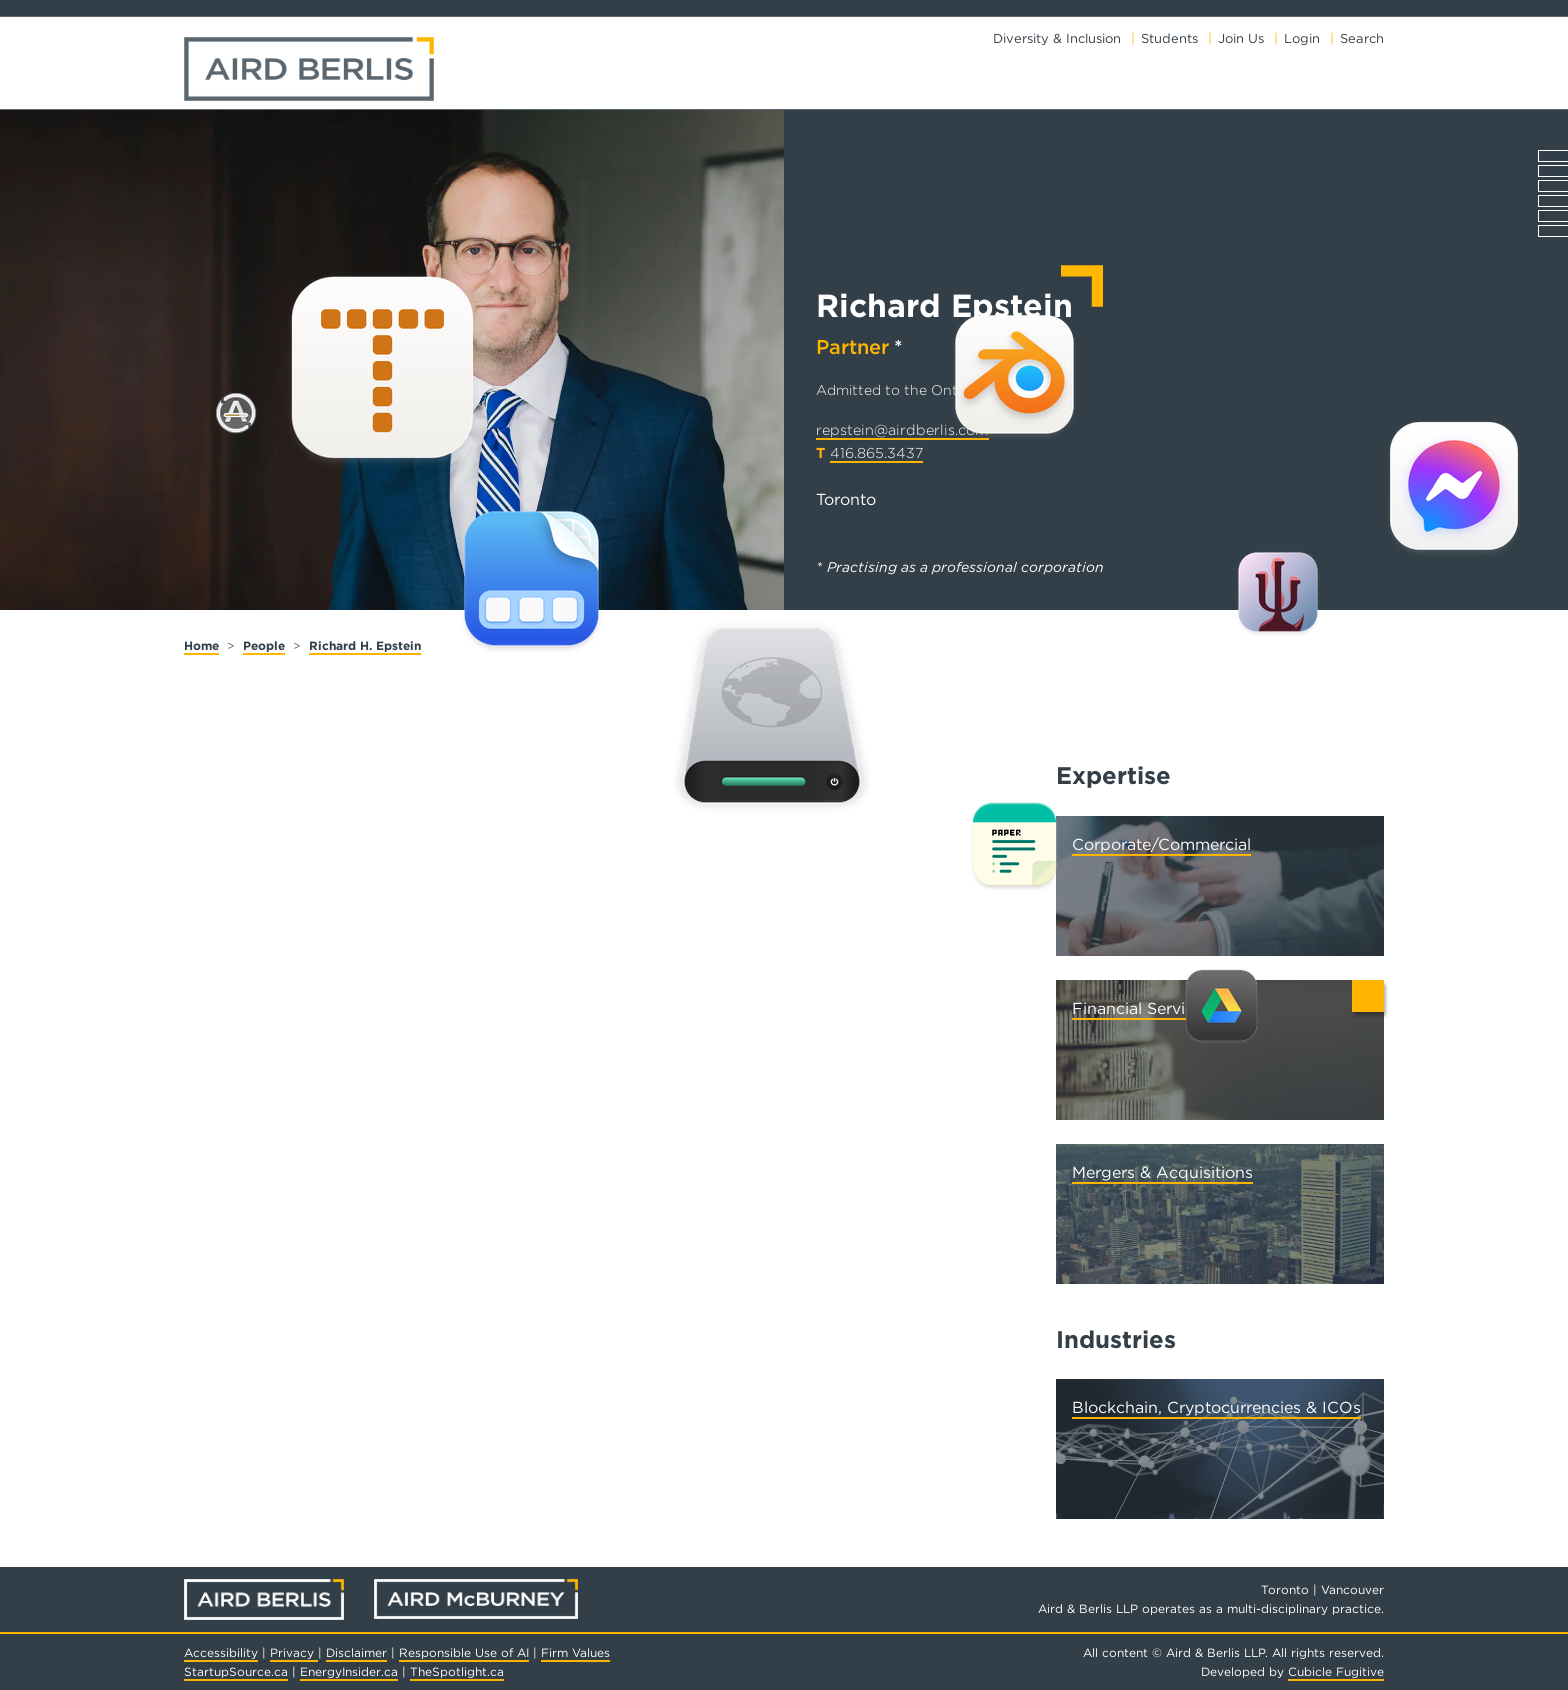  Describe the element at coordinates (236, 413) in the screenshot. I see `open the software update manager` at that location.